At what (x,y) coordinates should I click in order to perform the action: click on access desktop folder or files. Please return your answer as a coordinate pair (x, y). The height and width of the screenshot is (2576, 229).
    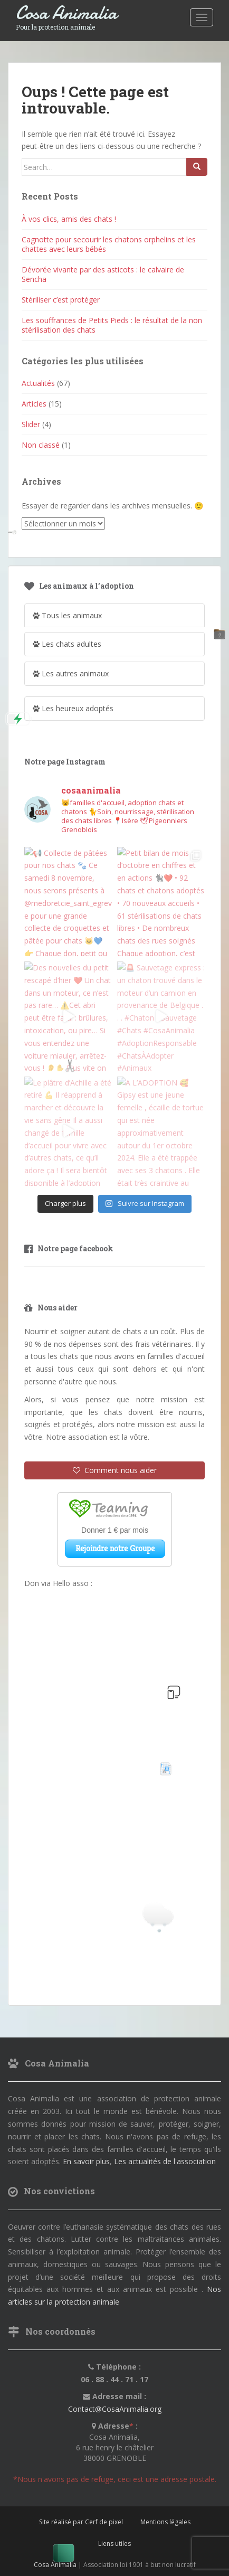
    Looking at the image, I should click on (63, 2552).